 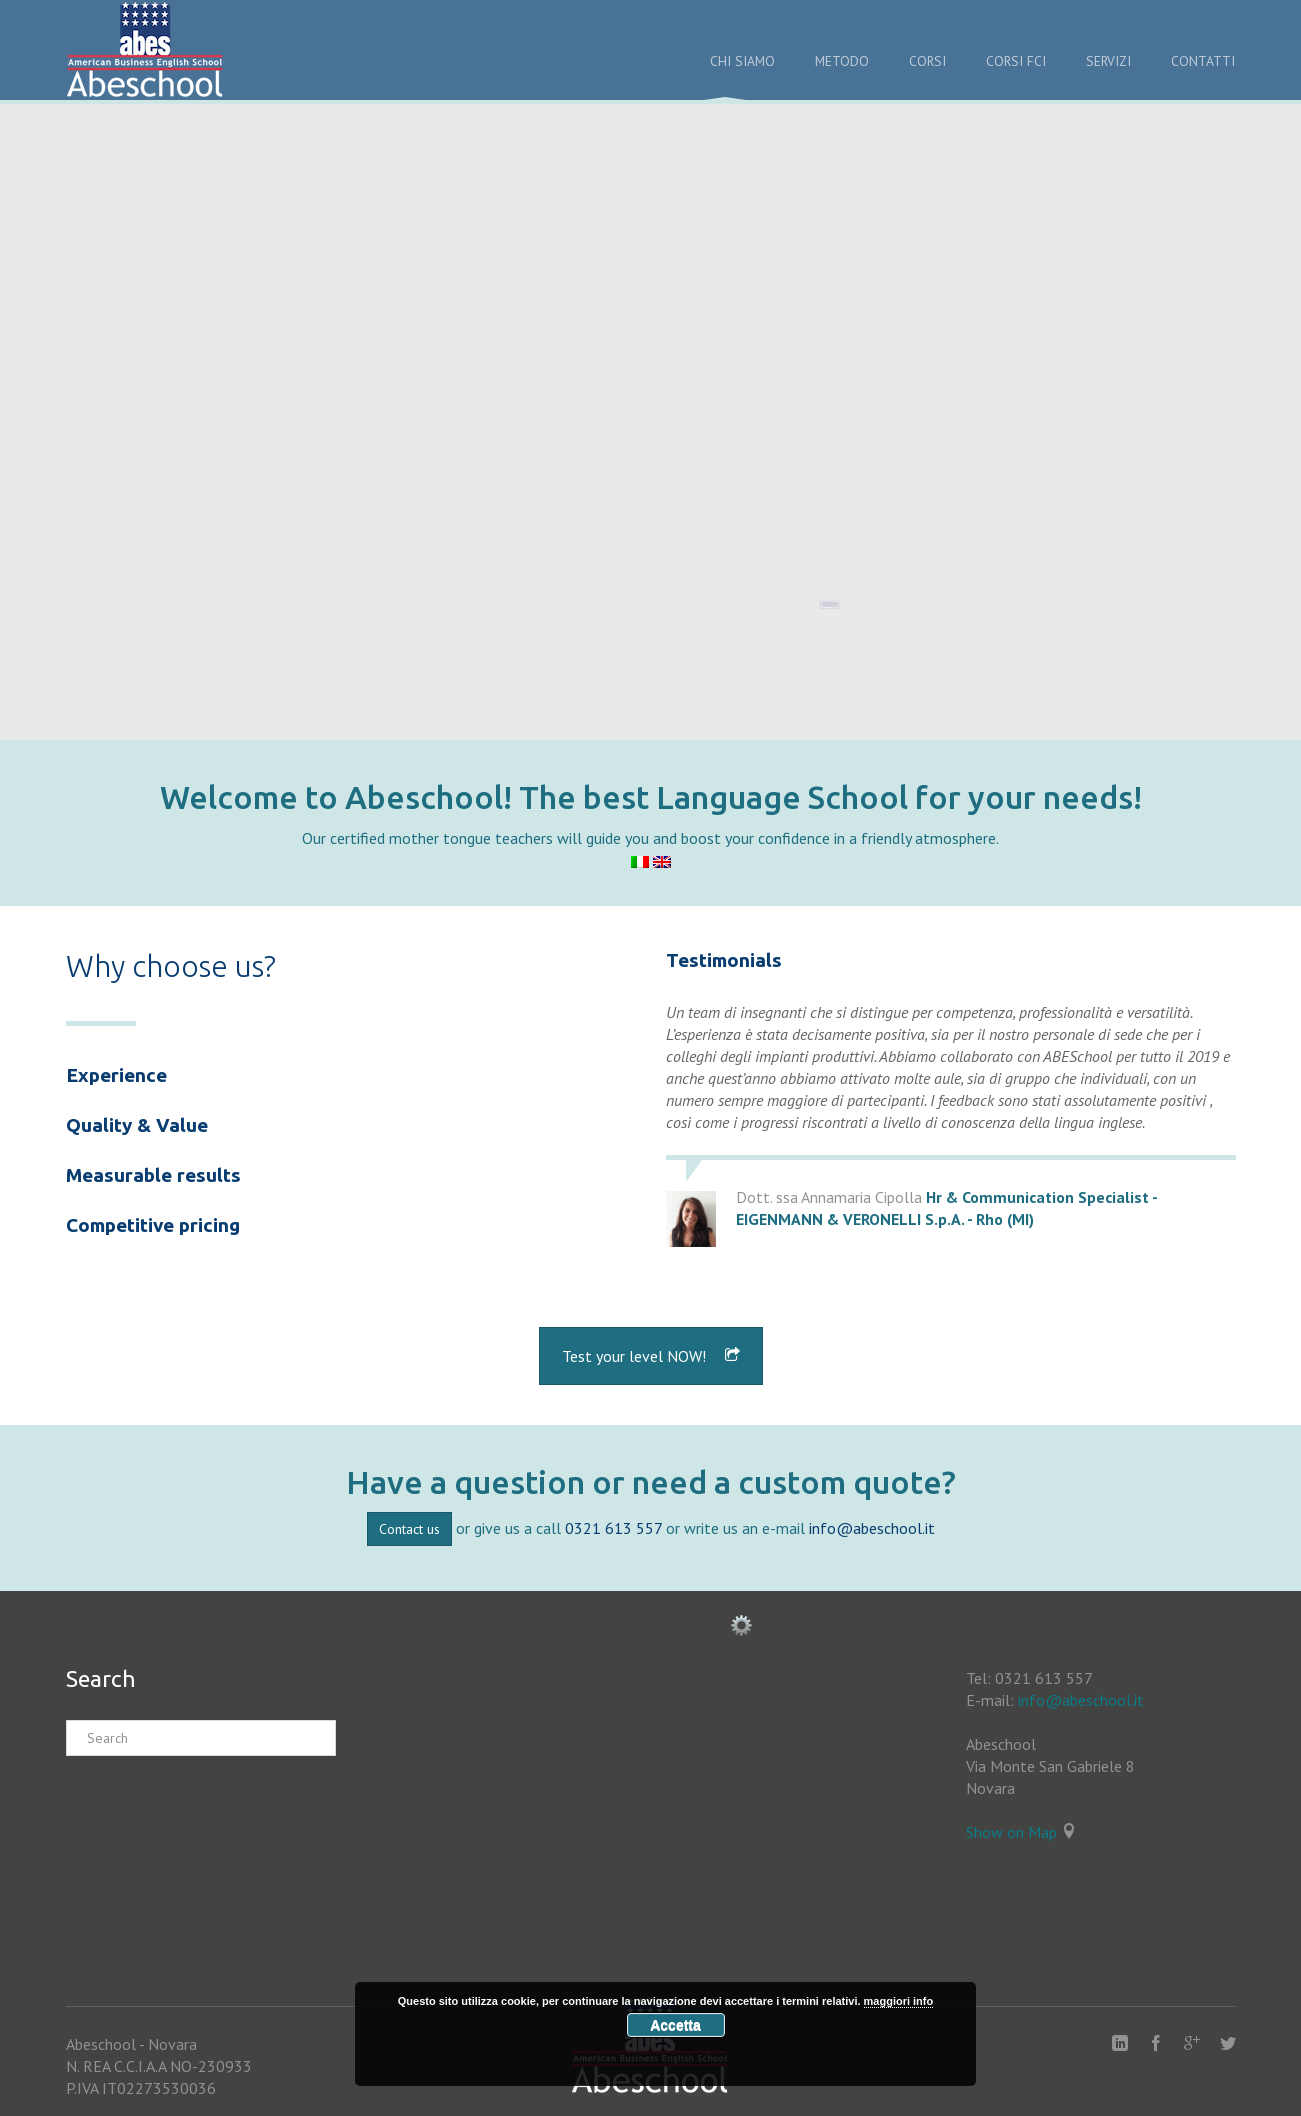 What do you see at coordinates (829, 604) in the screenshot?
I see `connect a bluetooth keyboard` at bounding box center [829, 604].